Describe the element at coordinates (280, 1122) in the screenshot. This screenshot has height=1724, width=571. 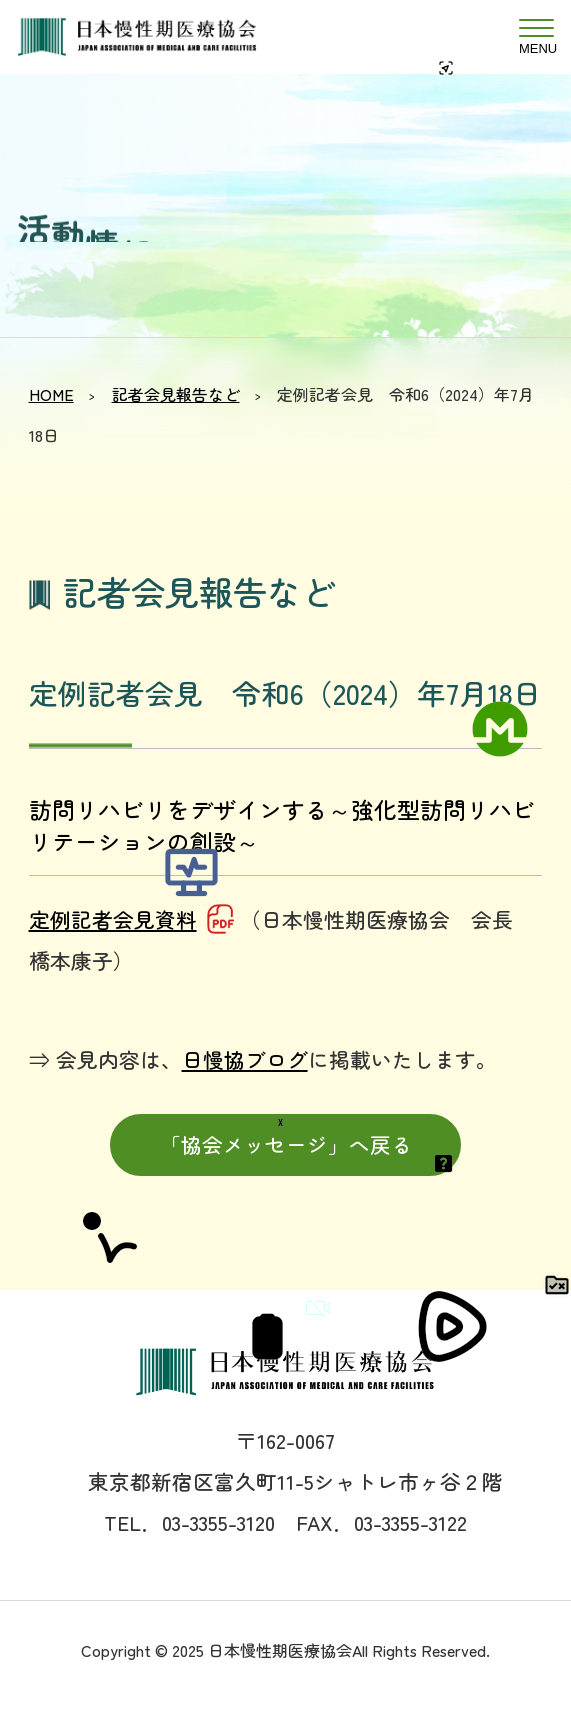
I see `close or dismiss a dialog` at that location.